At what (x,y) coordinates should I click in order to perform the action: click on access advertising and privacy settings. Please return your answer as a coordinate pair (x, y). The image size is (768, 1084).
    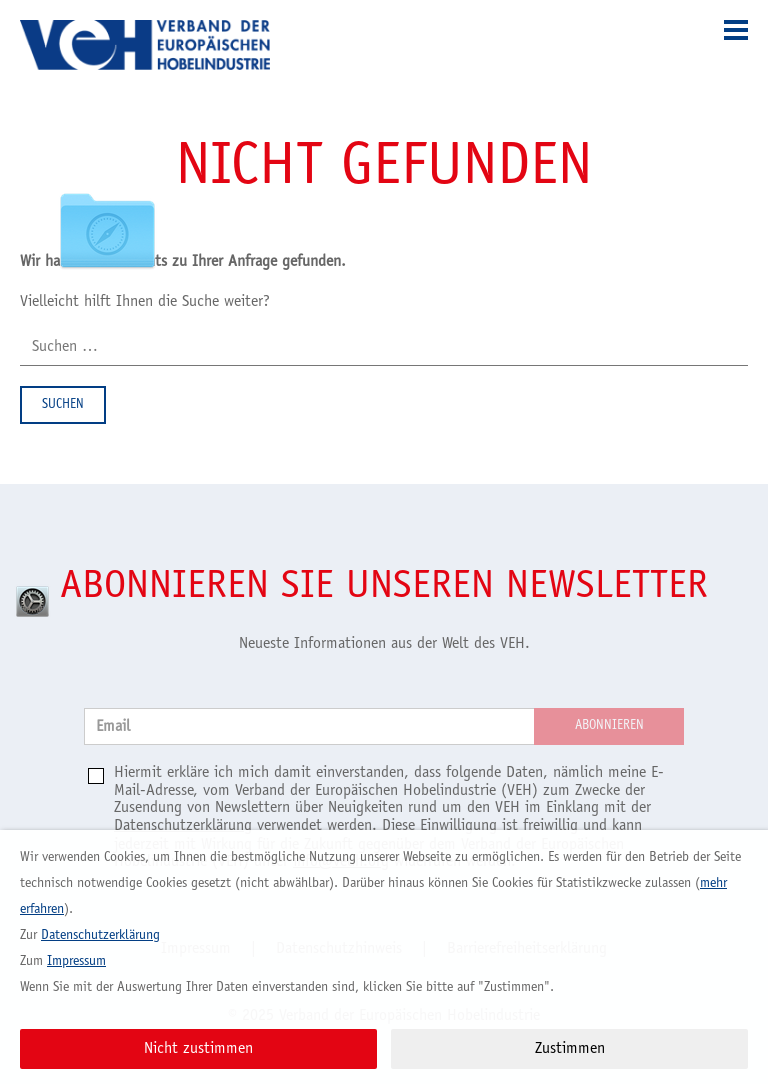
    Looking at the image, I should click on (32, 601).